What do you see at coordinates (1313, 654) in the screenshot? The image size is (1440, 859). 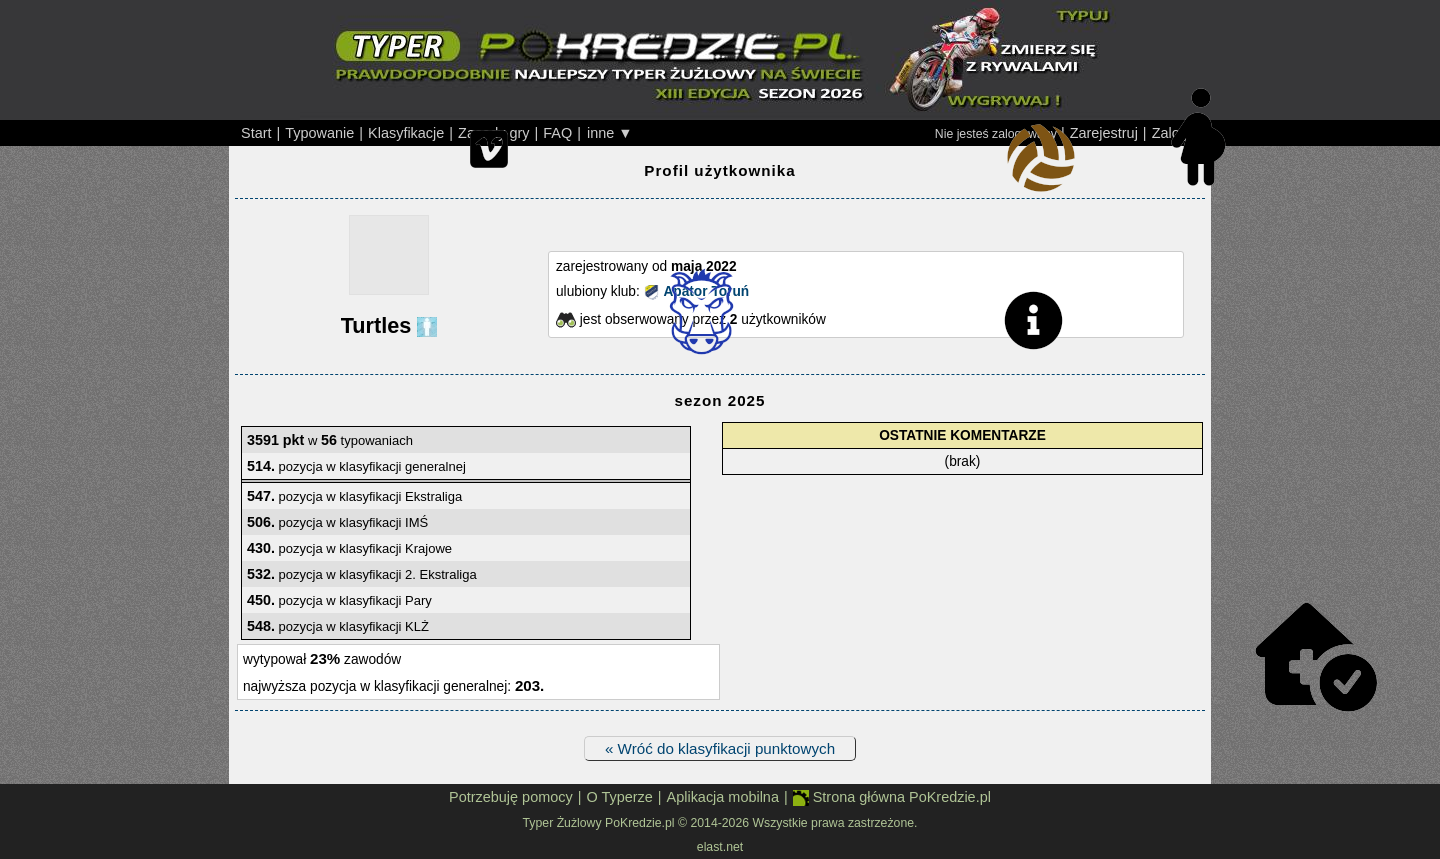 I see `verified medical home or healthcare facility` at bounding box center [1313, 654].